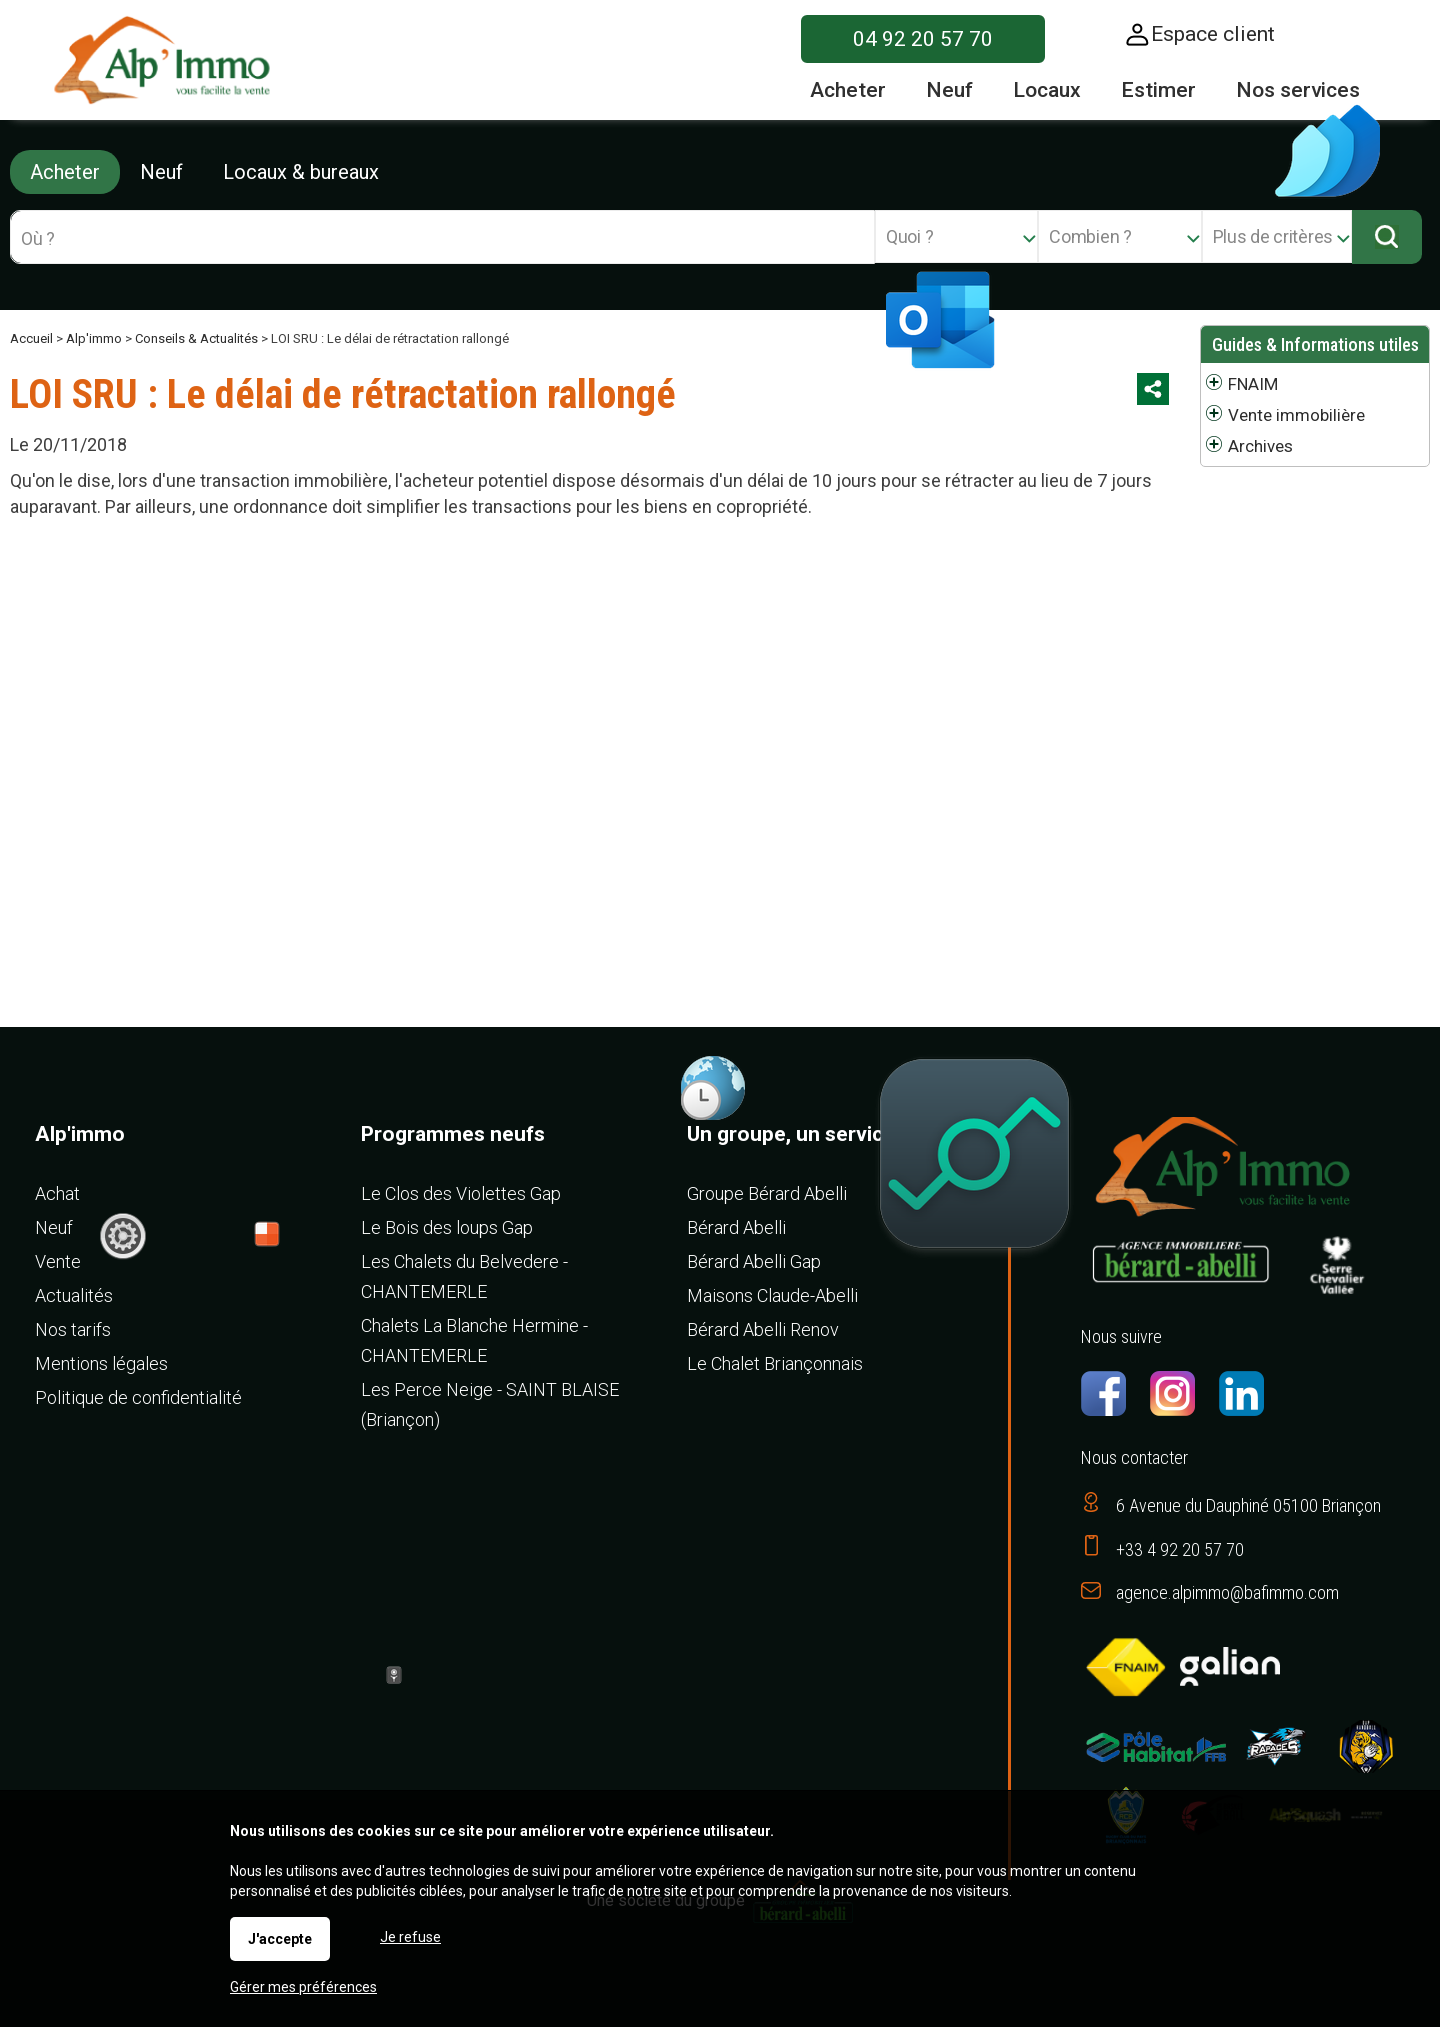 The width and height of the screenshot is (1440, 2027). Describe the element at coordinates (394, 1675) in the screenshot. I see `open the backups application` at that location.